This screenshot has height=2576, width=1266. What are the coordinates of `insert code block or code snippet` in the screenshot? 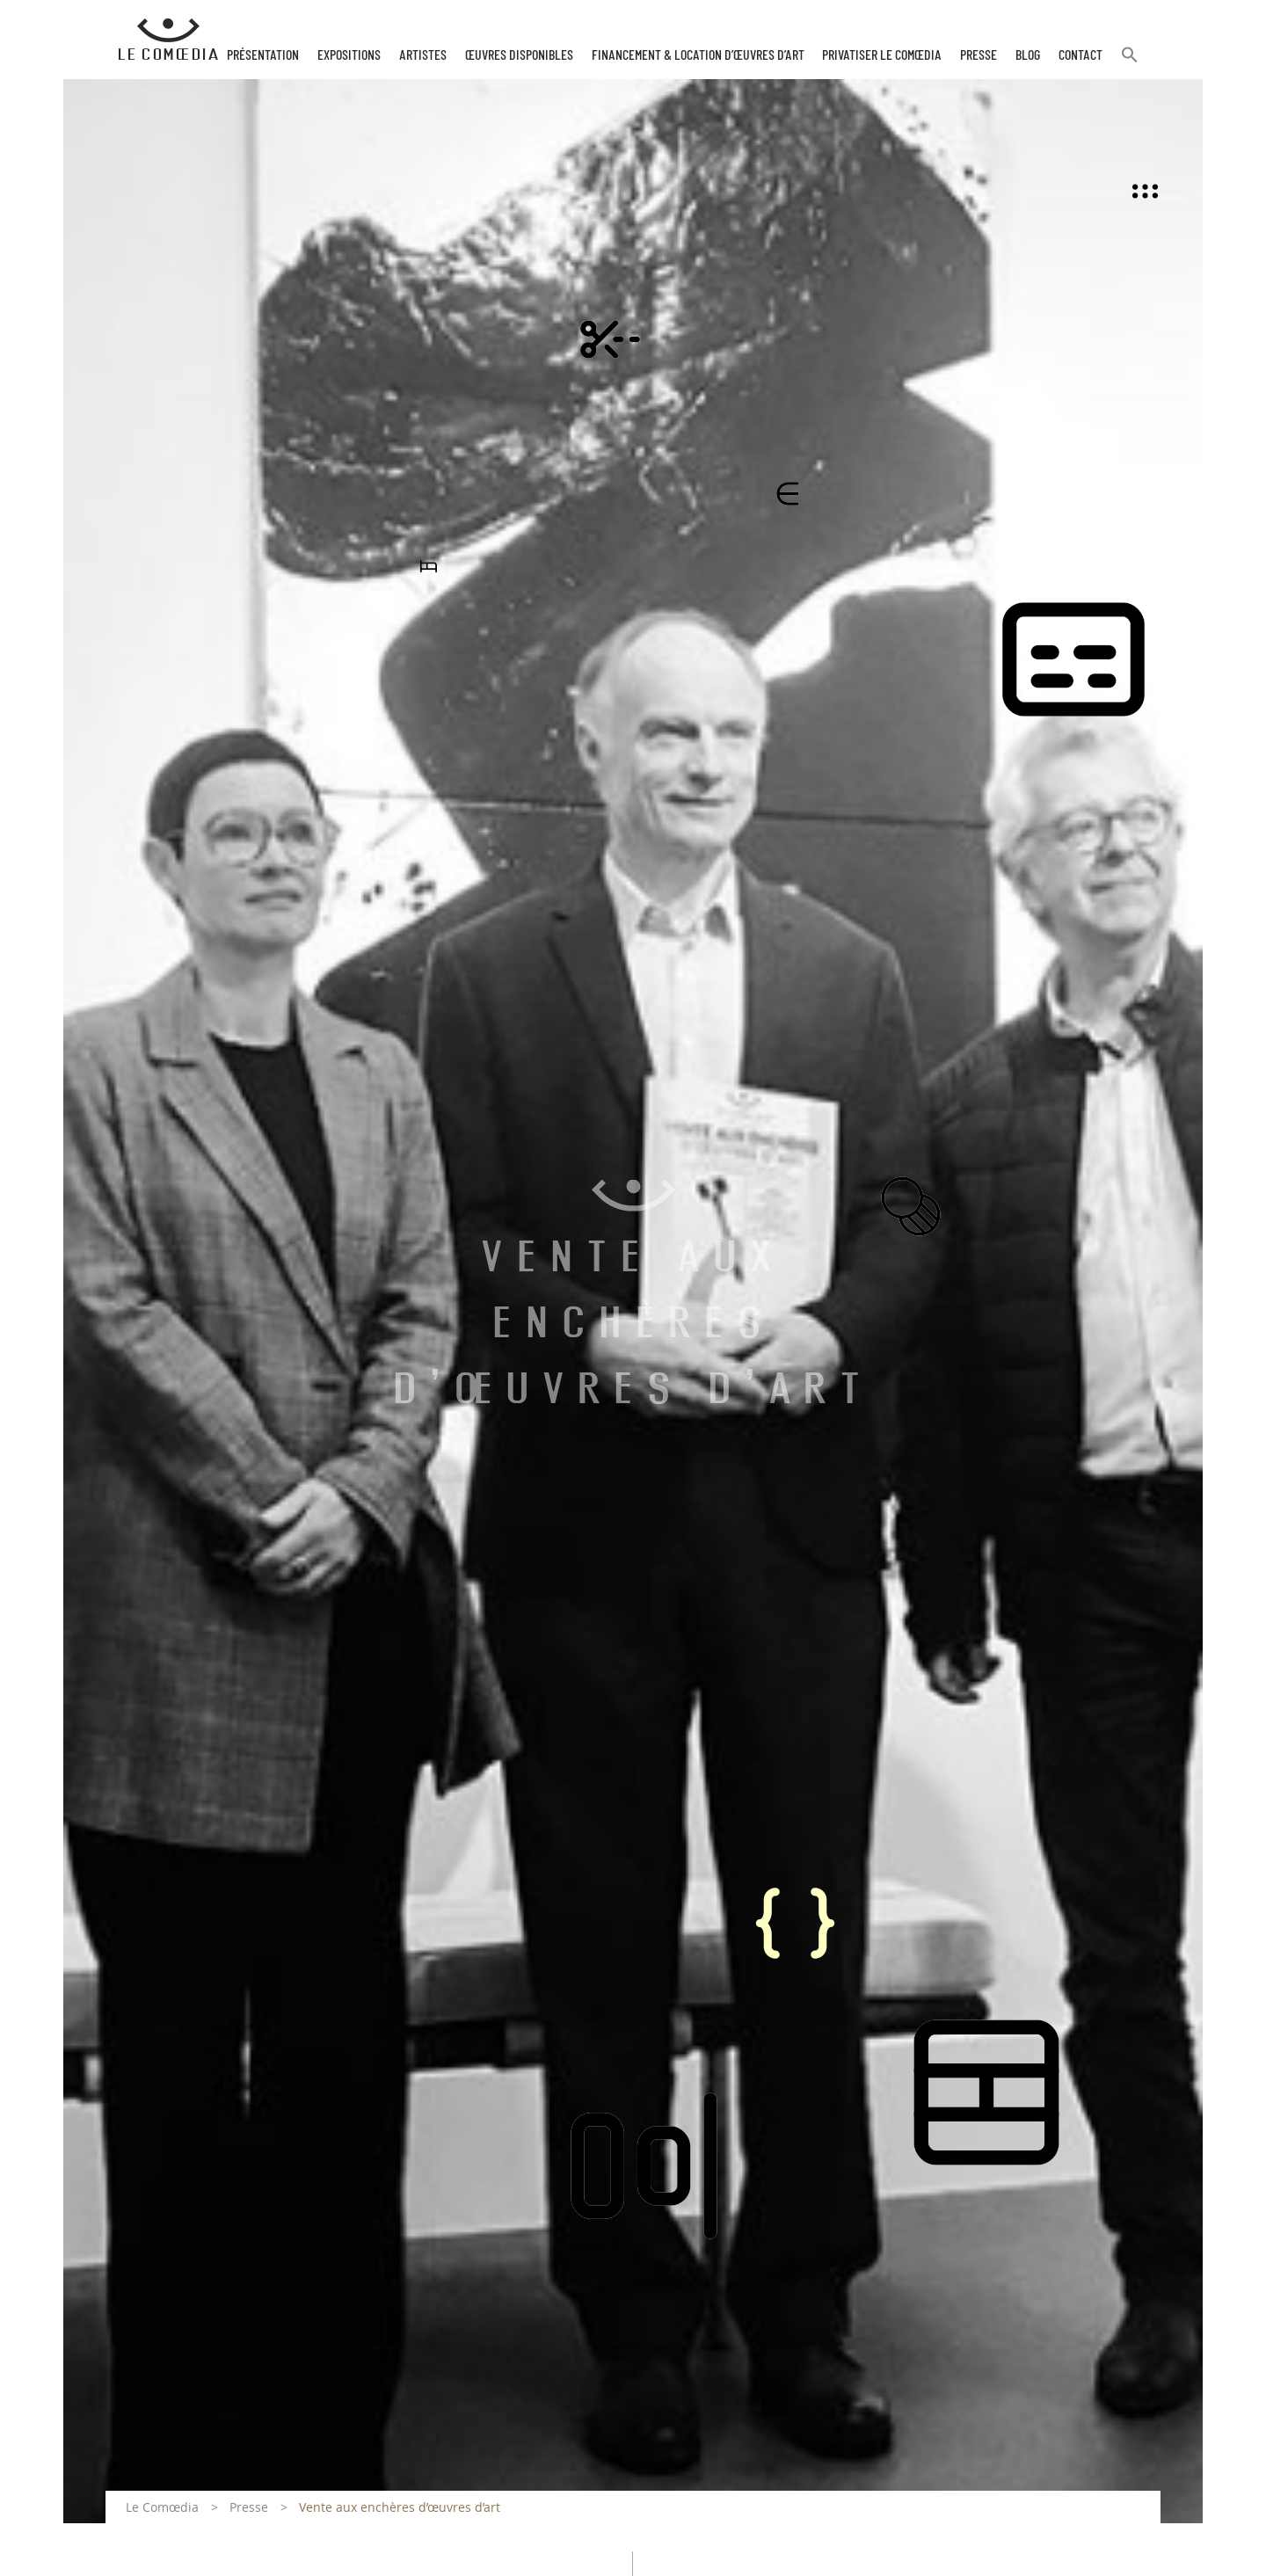 It's located at (795, 1923).